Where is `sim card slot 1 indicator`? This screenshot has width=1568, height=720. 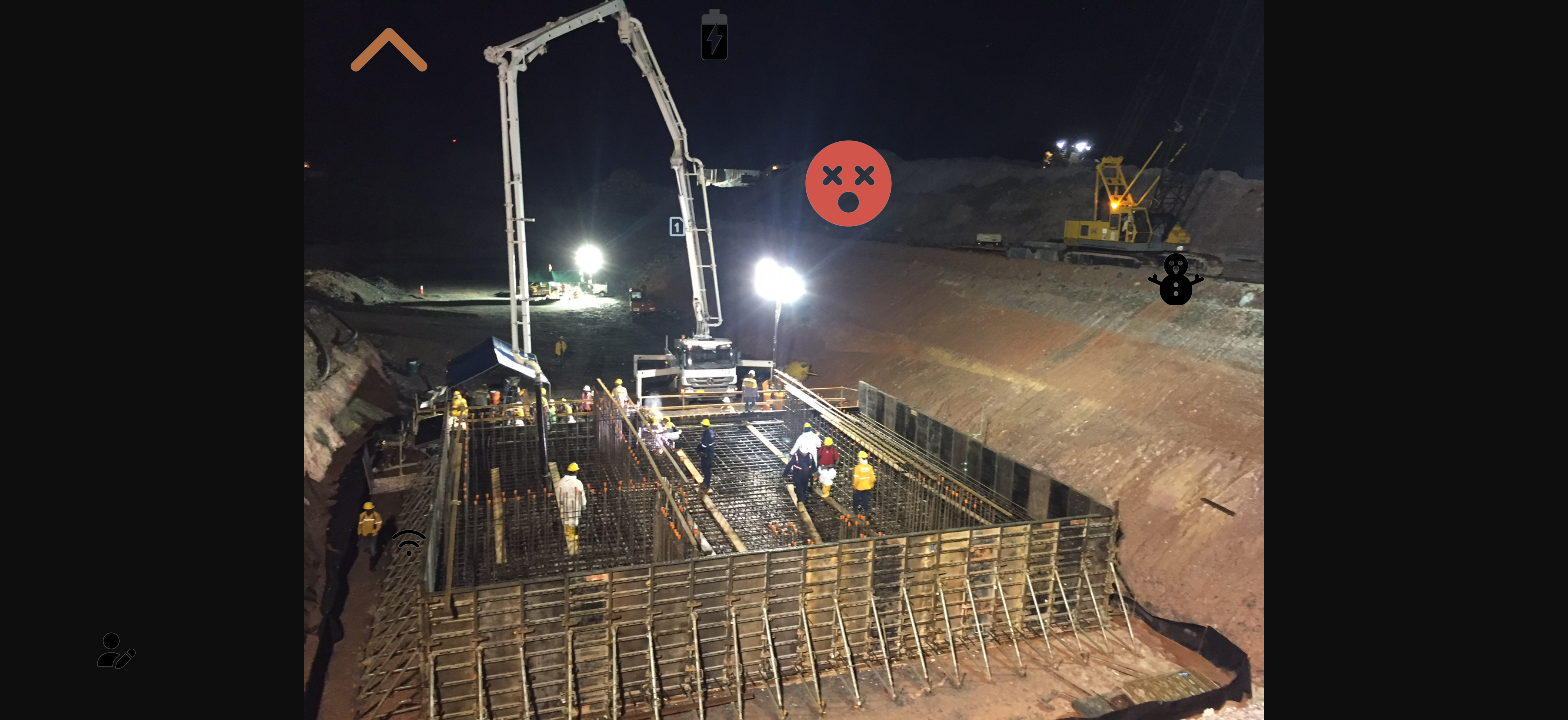 sim card slot 1 indicator is located at coordinates (677, 226).